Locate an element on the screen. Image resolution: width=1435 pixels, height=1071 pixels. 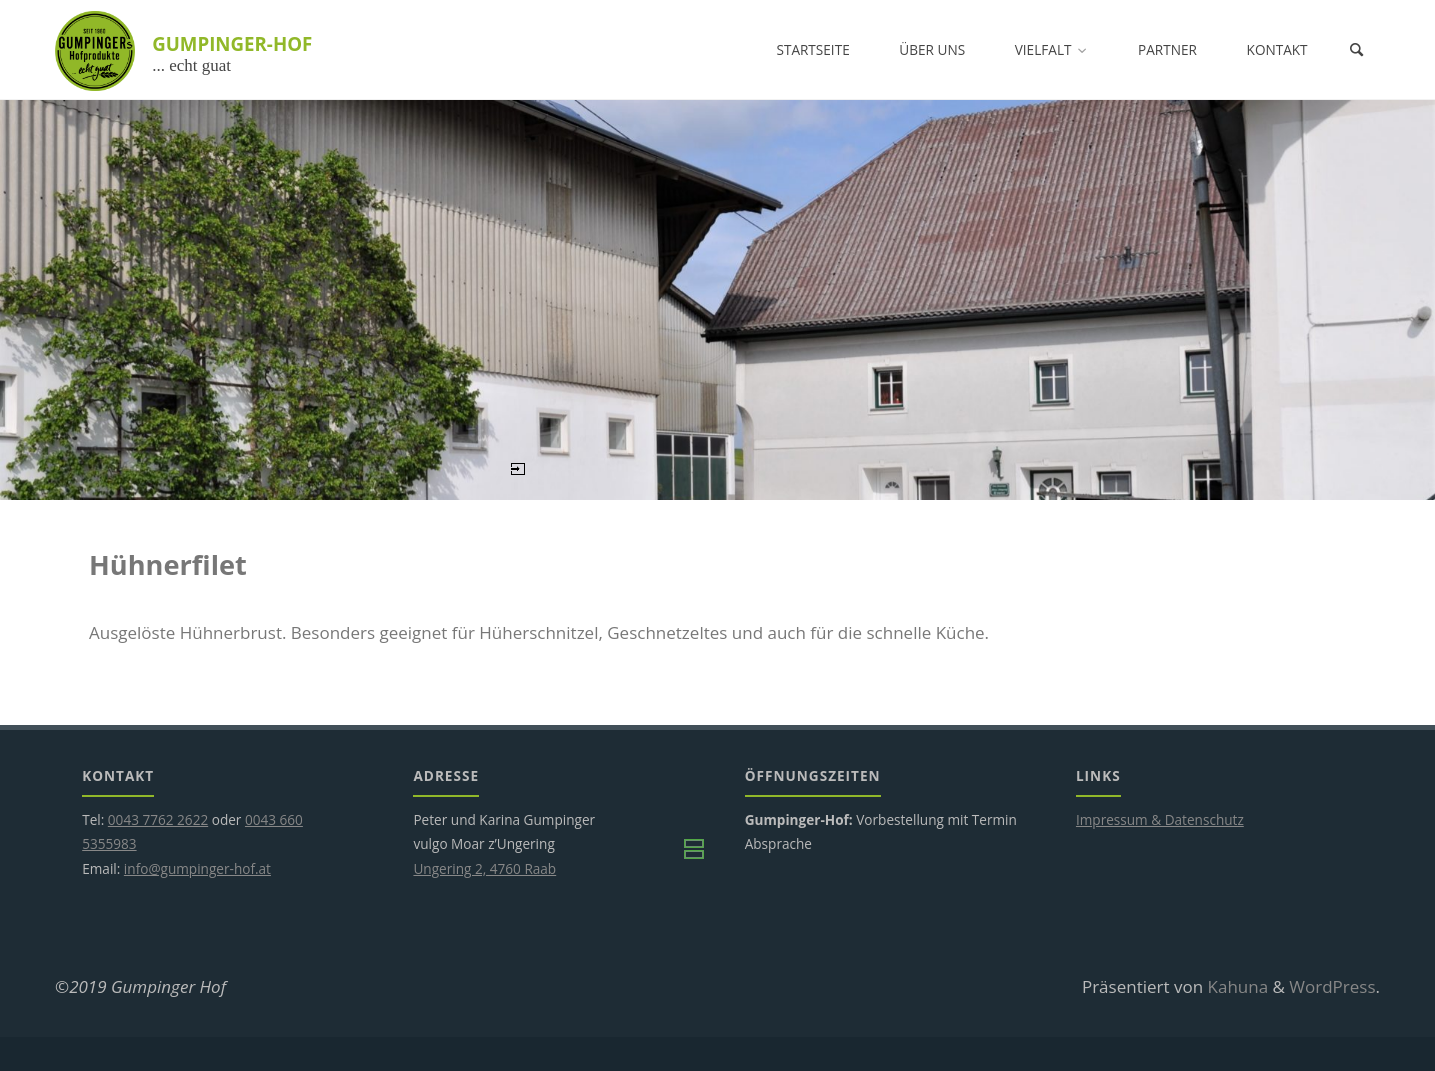
switch to row view layout is located at coordinates (694, 849).